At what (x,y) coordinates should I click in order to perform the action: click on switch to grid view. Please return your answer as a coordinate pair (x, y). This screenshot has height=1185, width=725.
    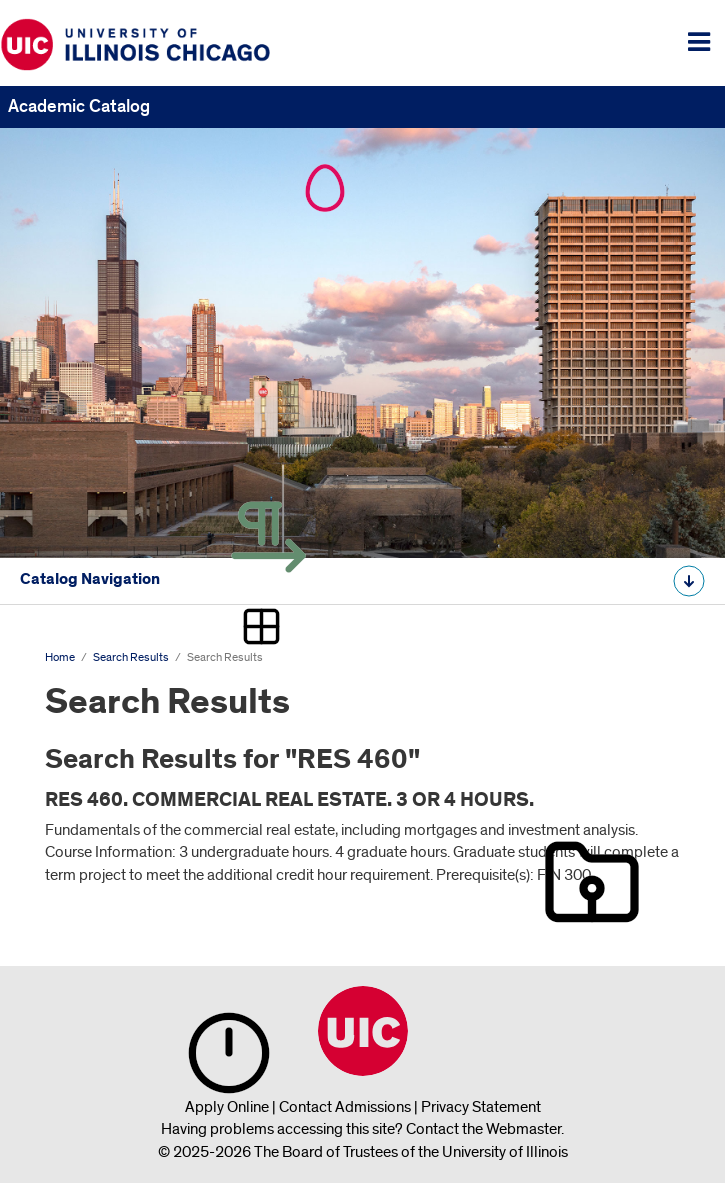
    Looking at the image, I should click on (261, 626).